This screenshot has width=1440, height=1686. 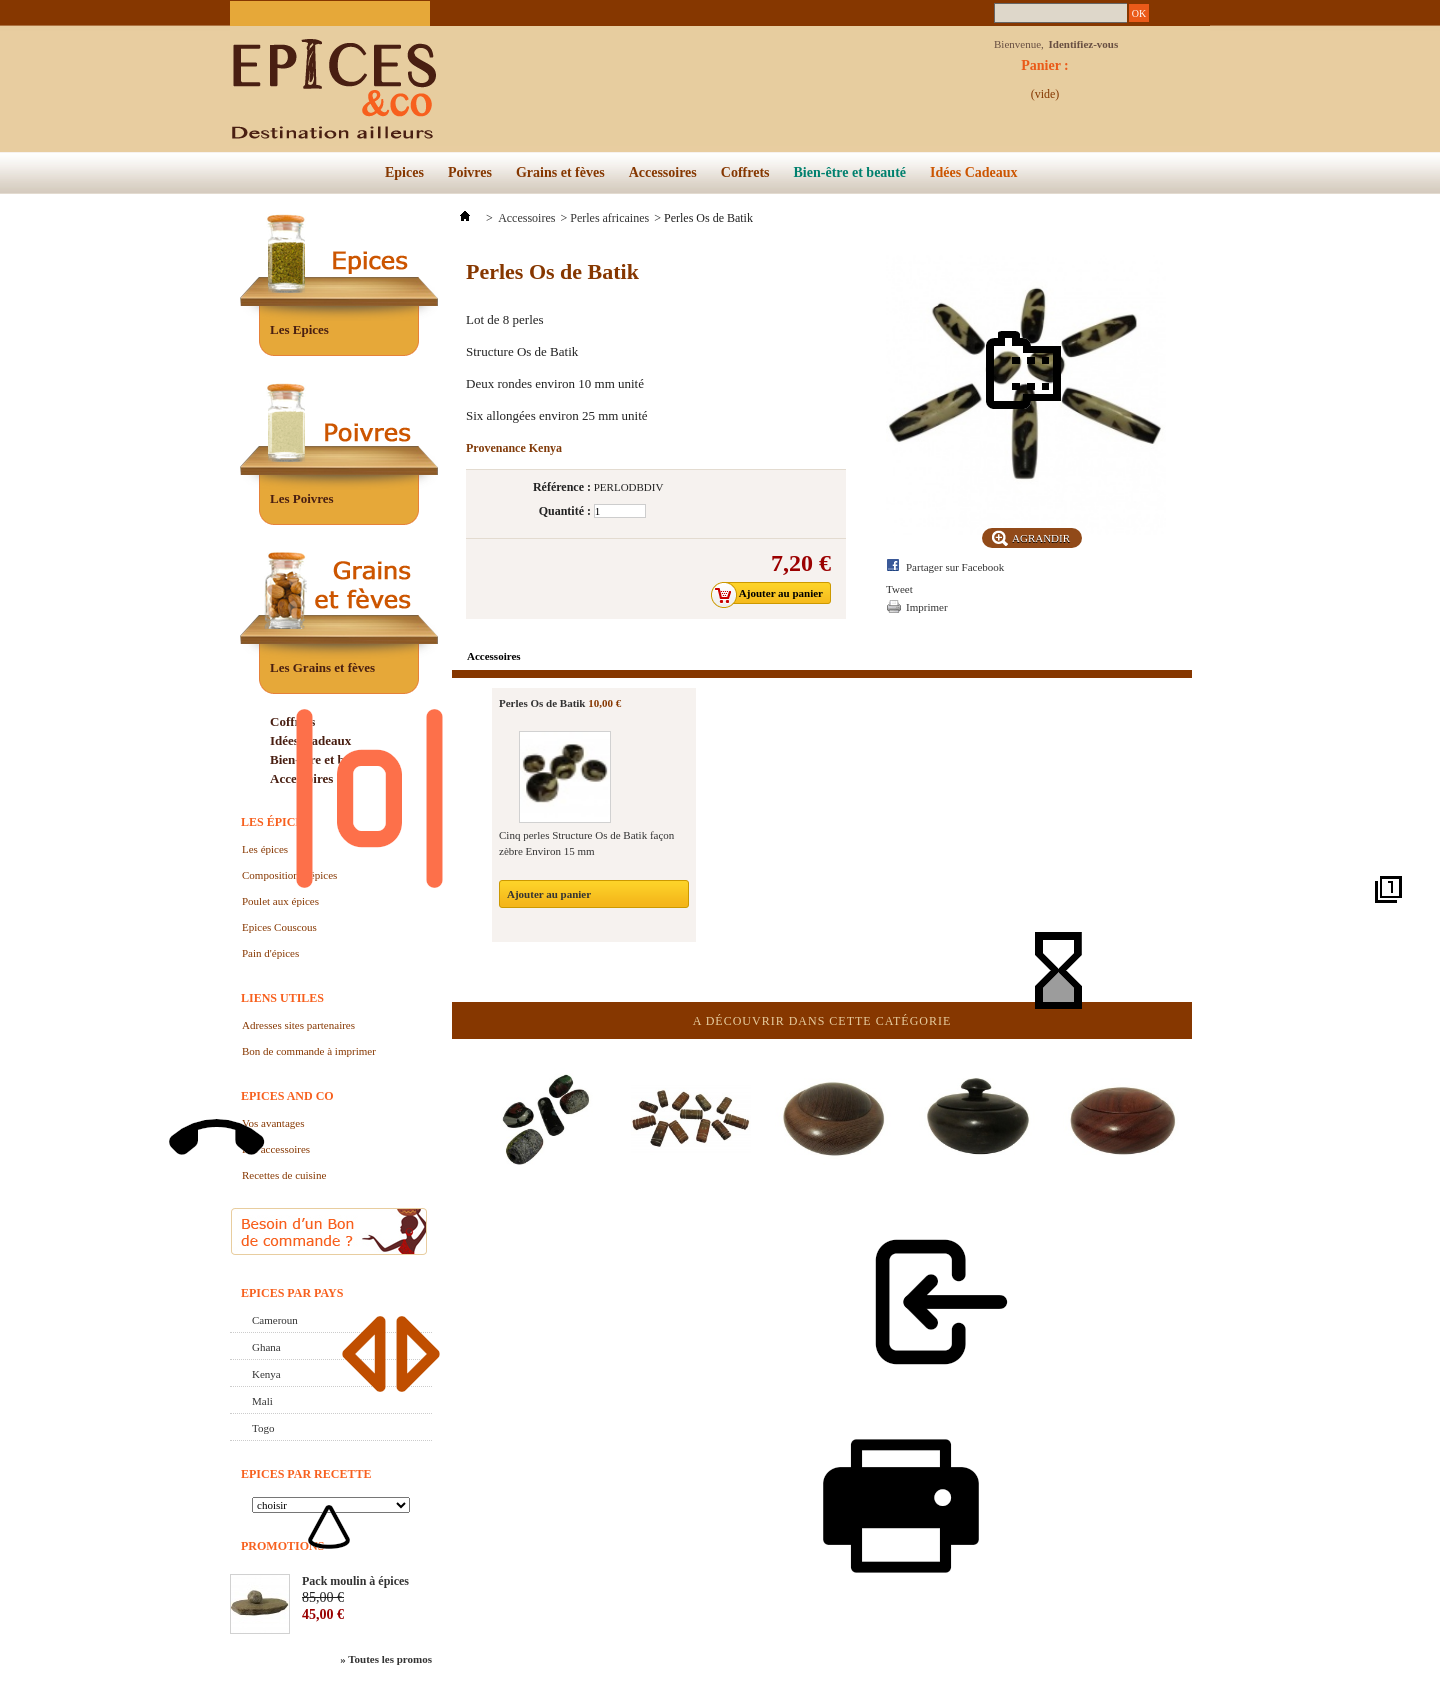 What do you see at coordinates (1023, 371) in the screenshot?
I see `view photos from camera roll` at bounding box center [1023, 371].